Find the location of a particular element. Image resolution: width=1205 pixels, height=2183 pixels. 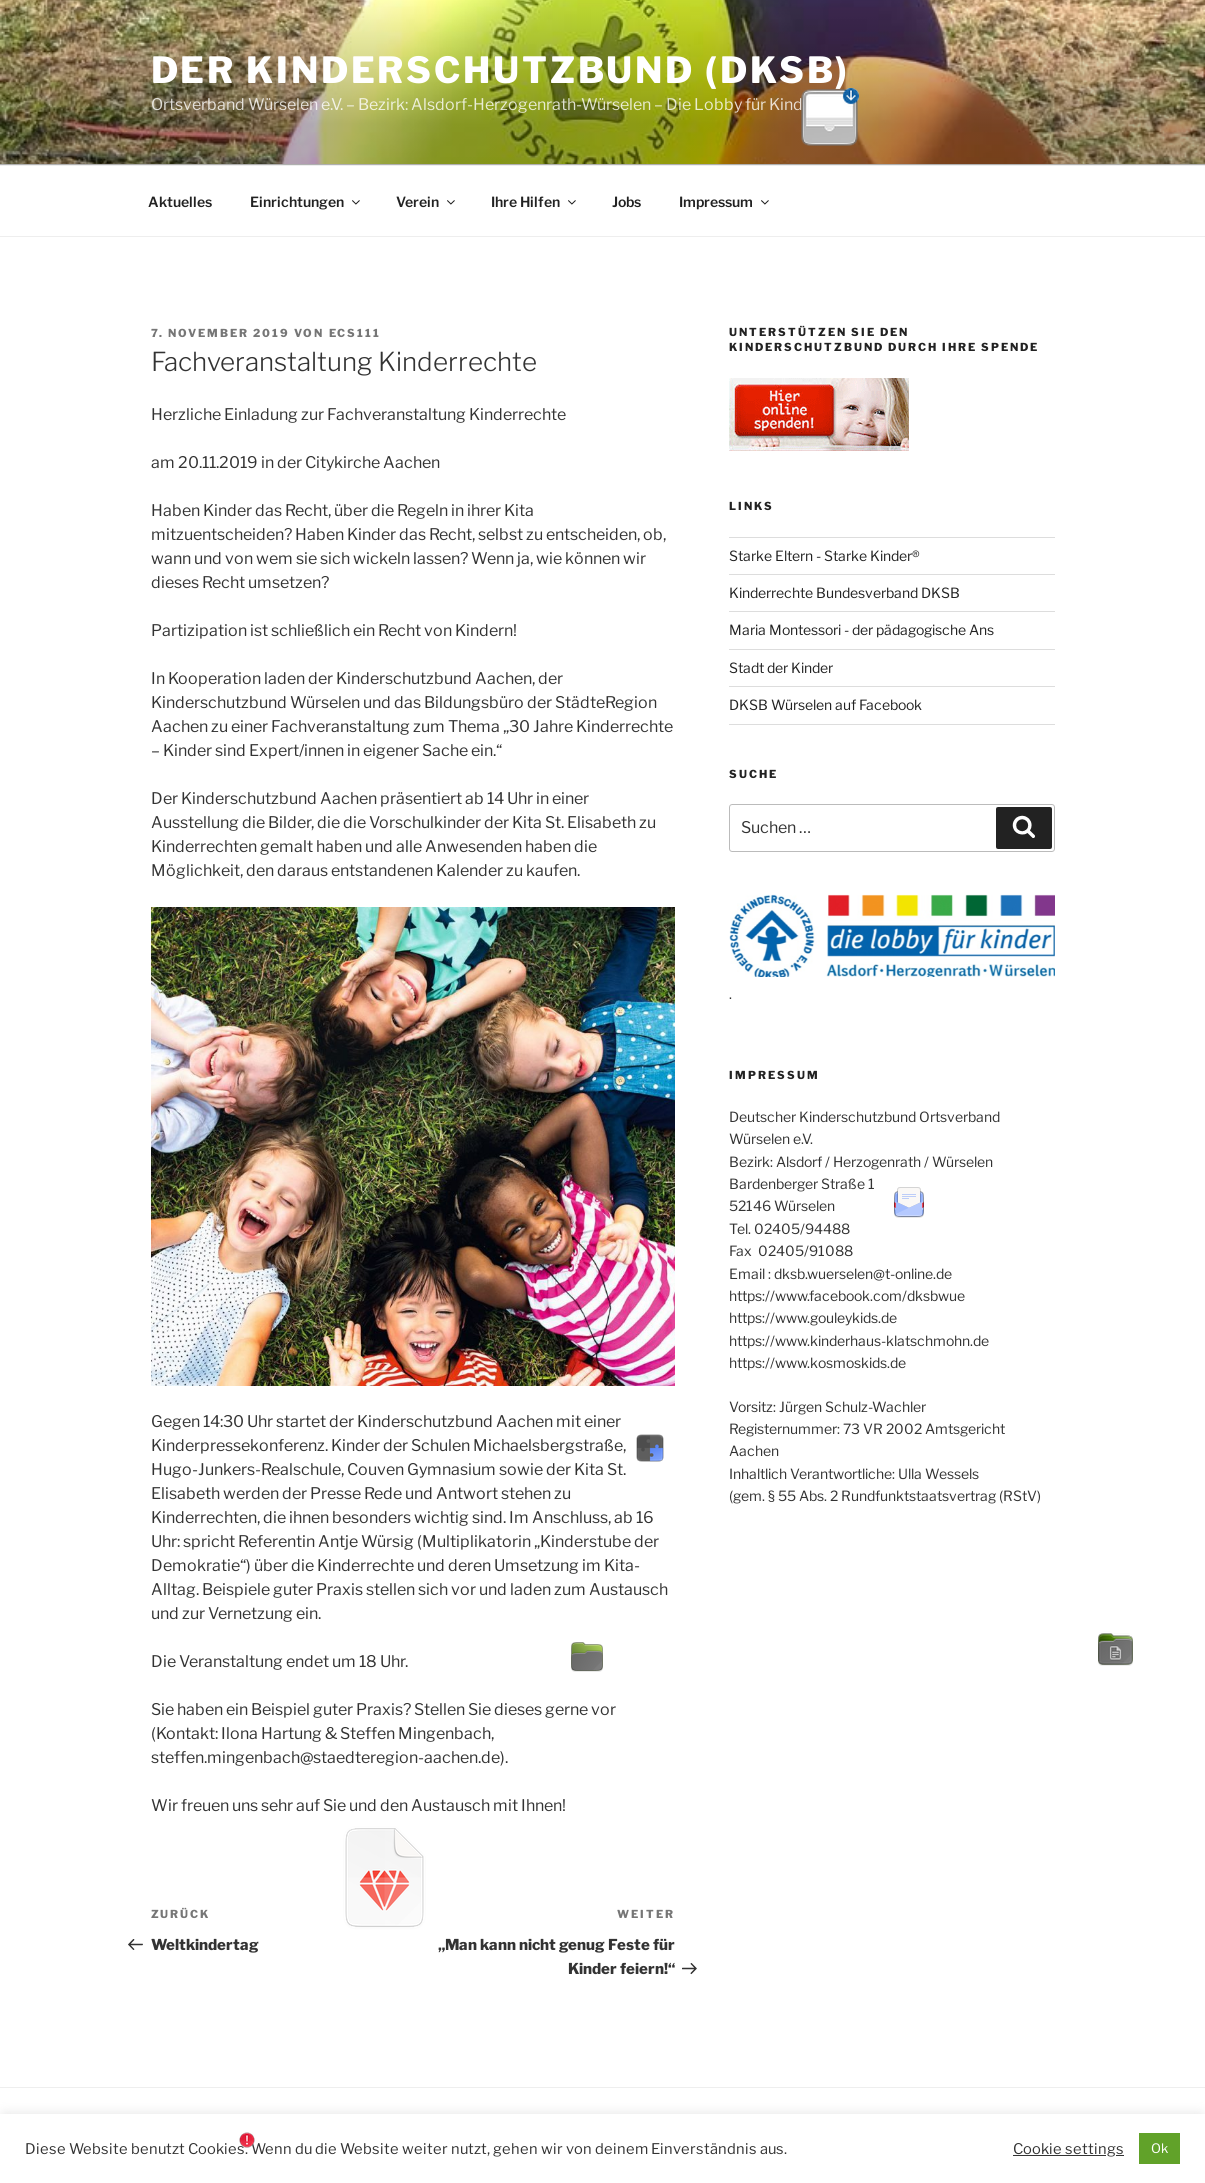

open your email inbox is located at coordinates (829, 117).